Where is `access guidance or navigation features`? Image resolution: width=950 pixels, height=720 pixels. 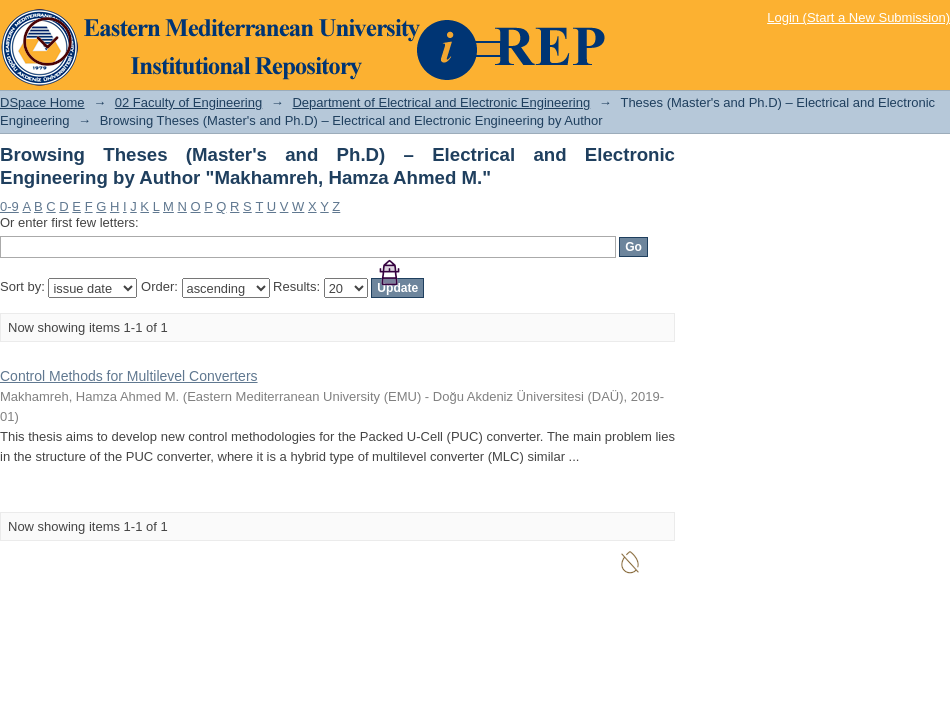 access guidance or navigation features is located at coordinates (389, 273).